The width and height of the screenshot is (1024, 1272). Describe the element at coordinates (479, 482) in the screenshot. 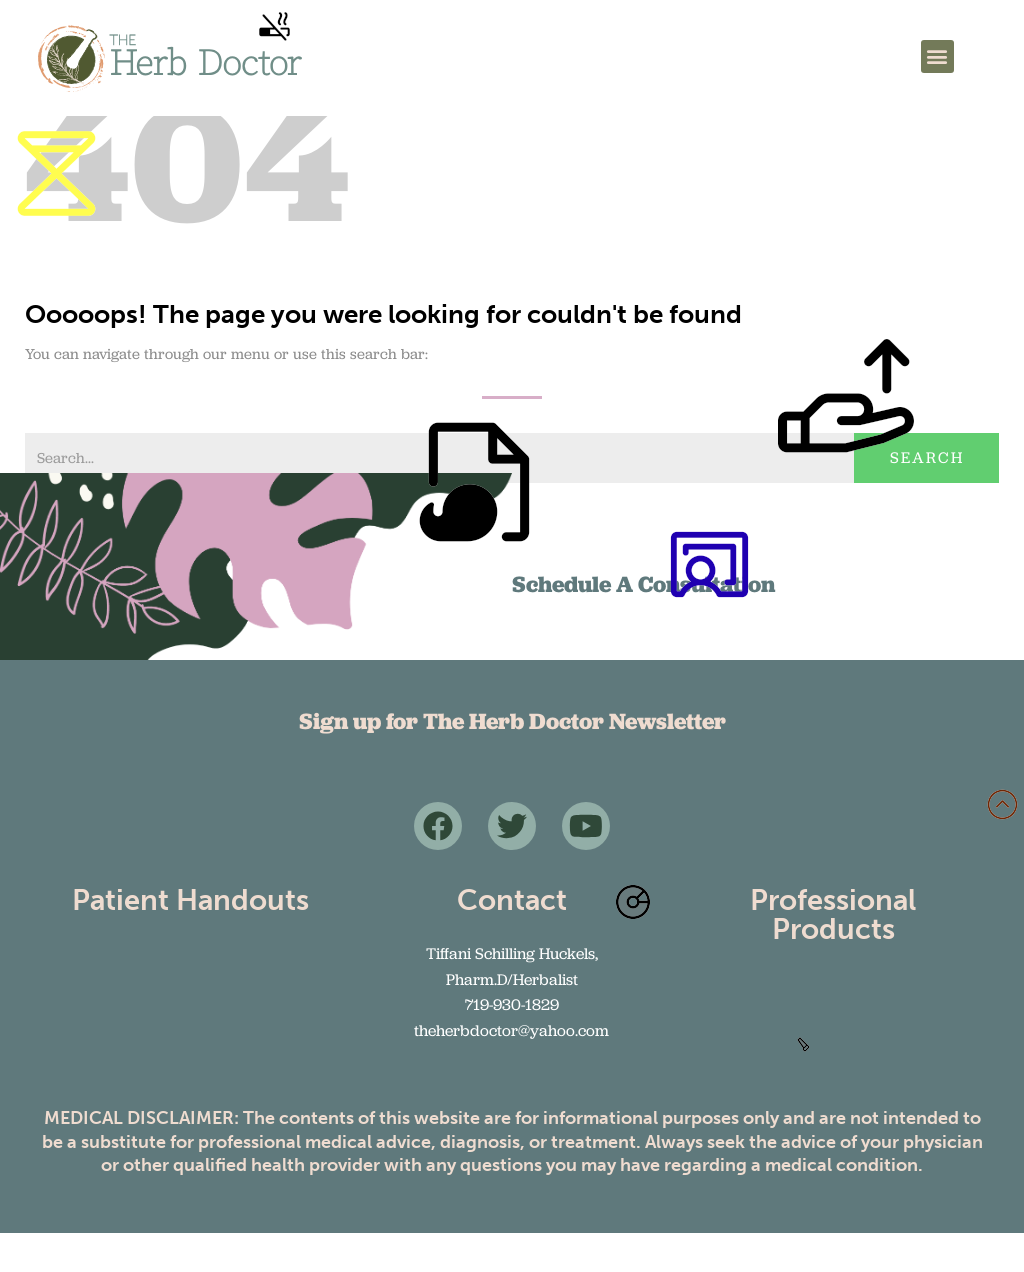

I see `access cloud-synced files` at that location.